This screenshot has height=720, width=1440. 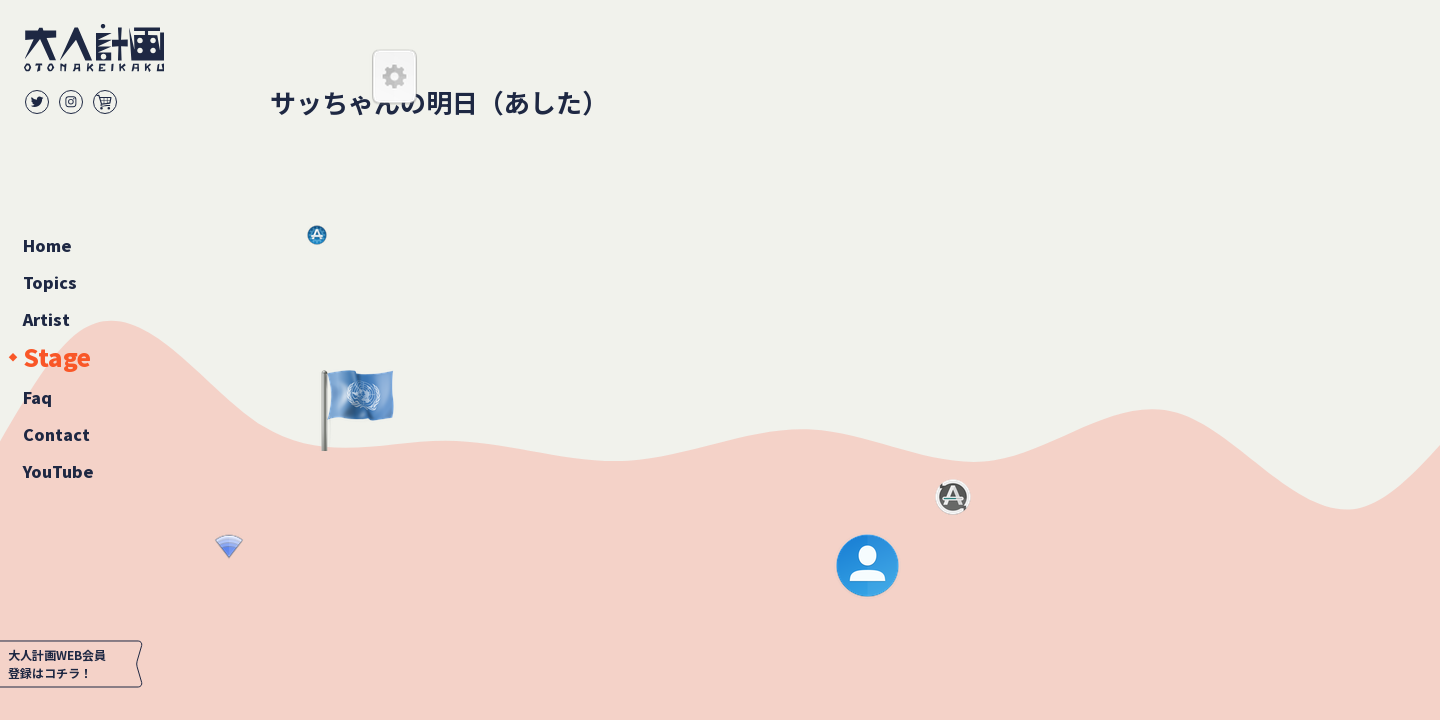 What do you see at coordinates (357, 410) in the screenshot?
I see `access language and region settings` at bounding box center [357, 410].